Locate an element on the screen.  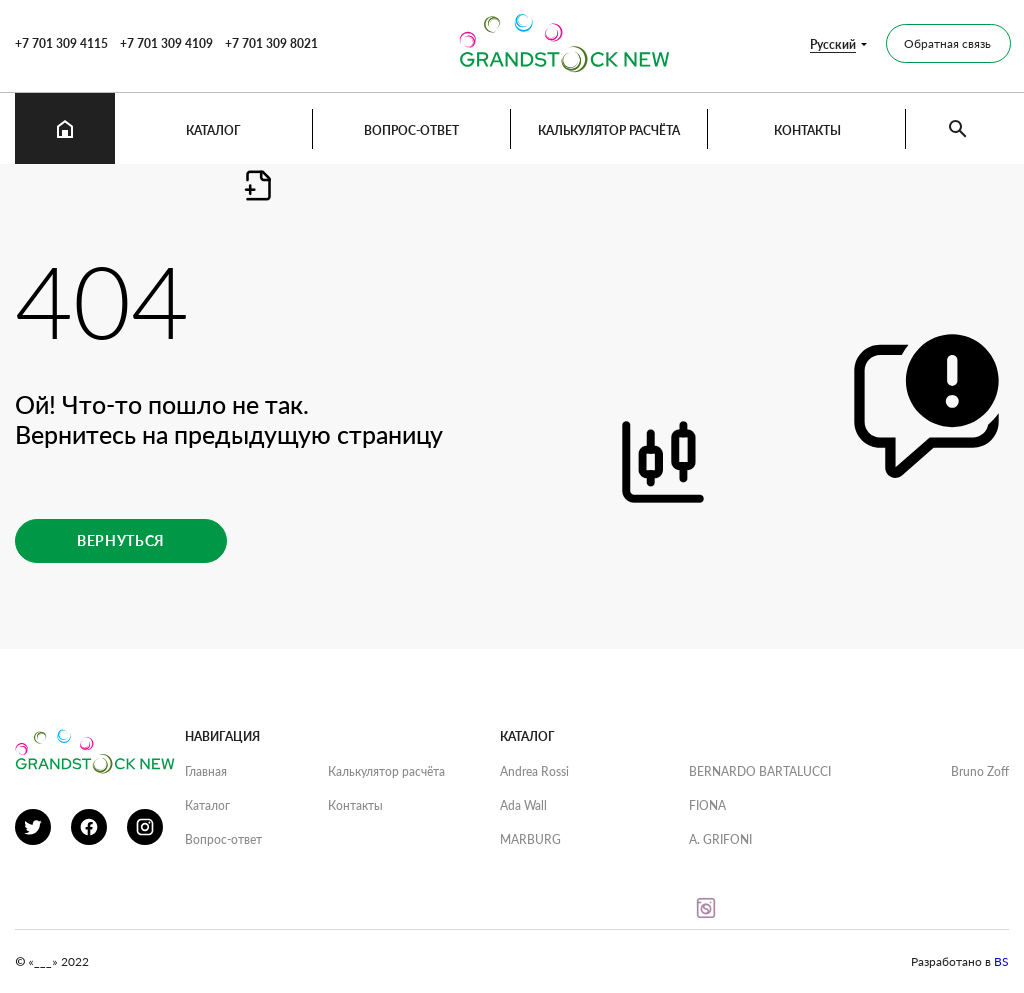
access laundry or appliance settings is located at coordinates (706, 908).